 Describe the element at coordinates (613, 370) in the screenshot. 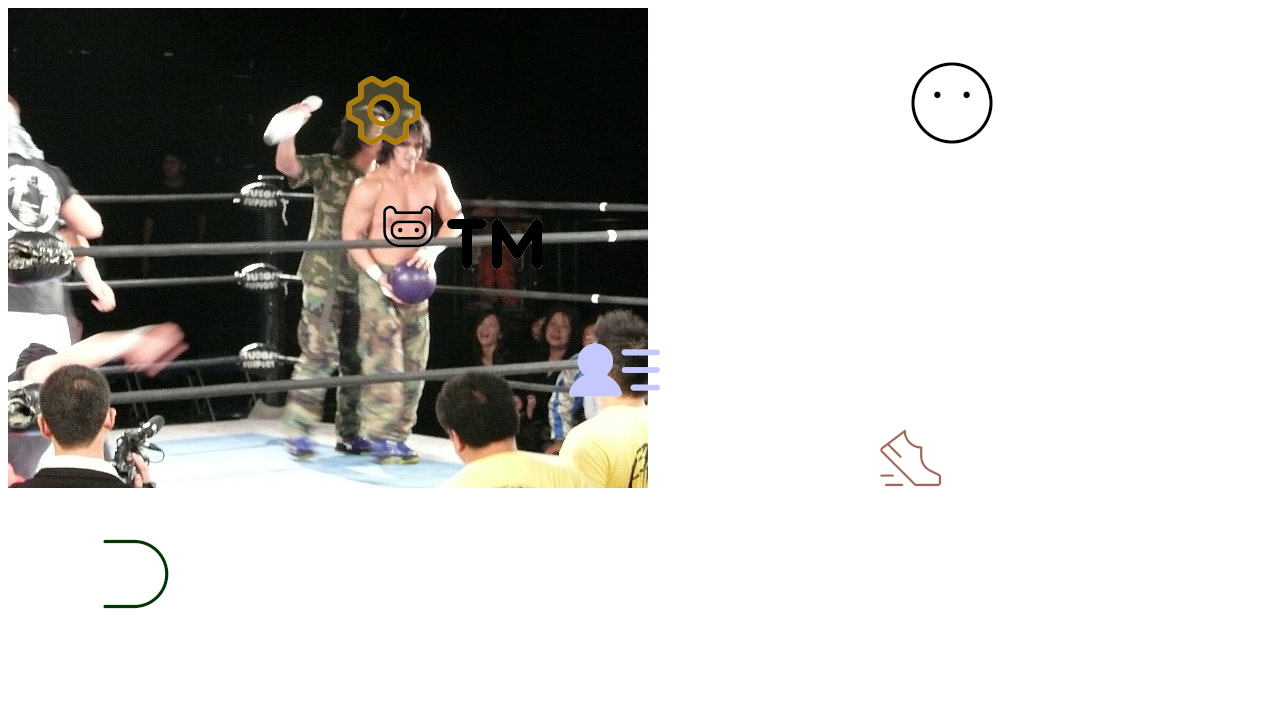

I see `view user directory or contact list` at that location.